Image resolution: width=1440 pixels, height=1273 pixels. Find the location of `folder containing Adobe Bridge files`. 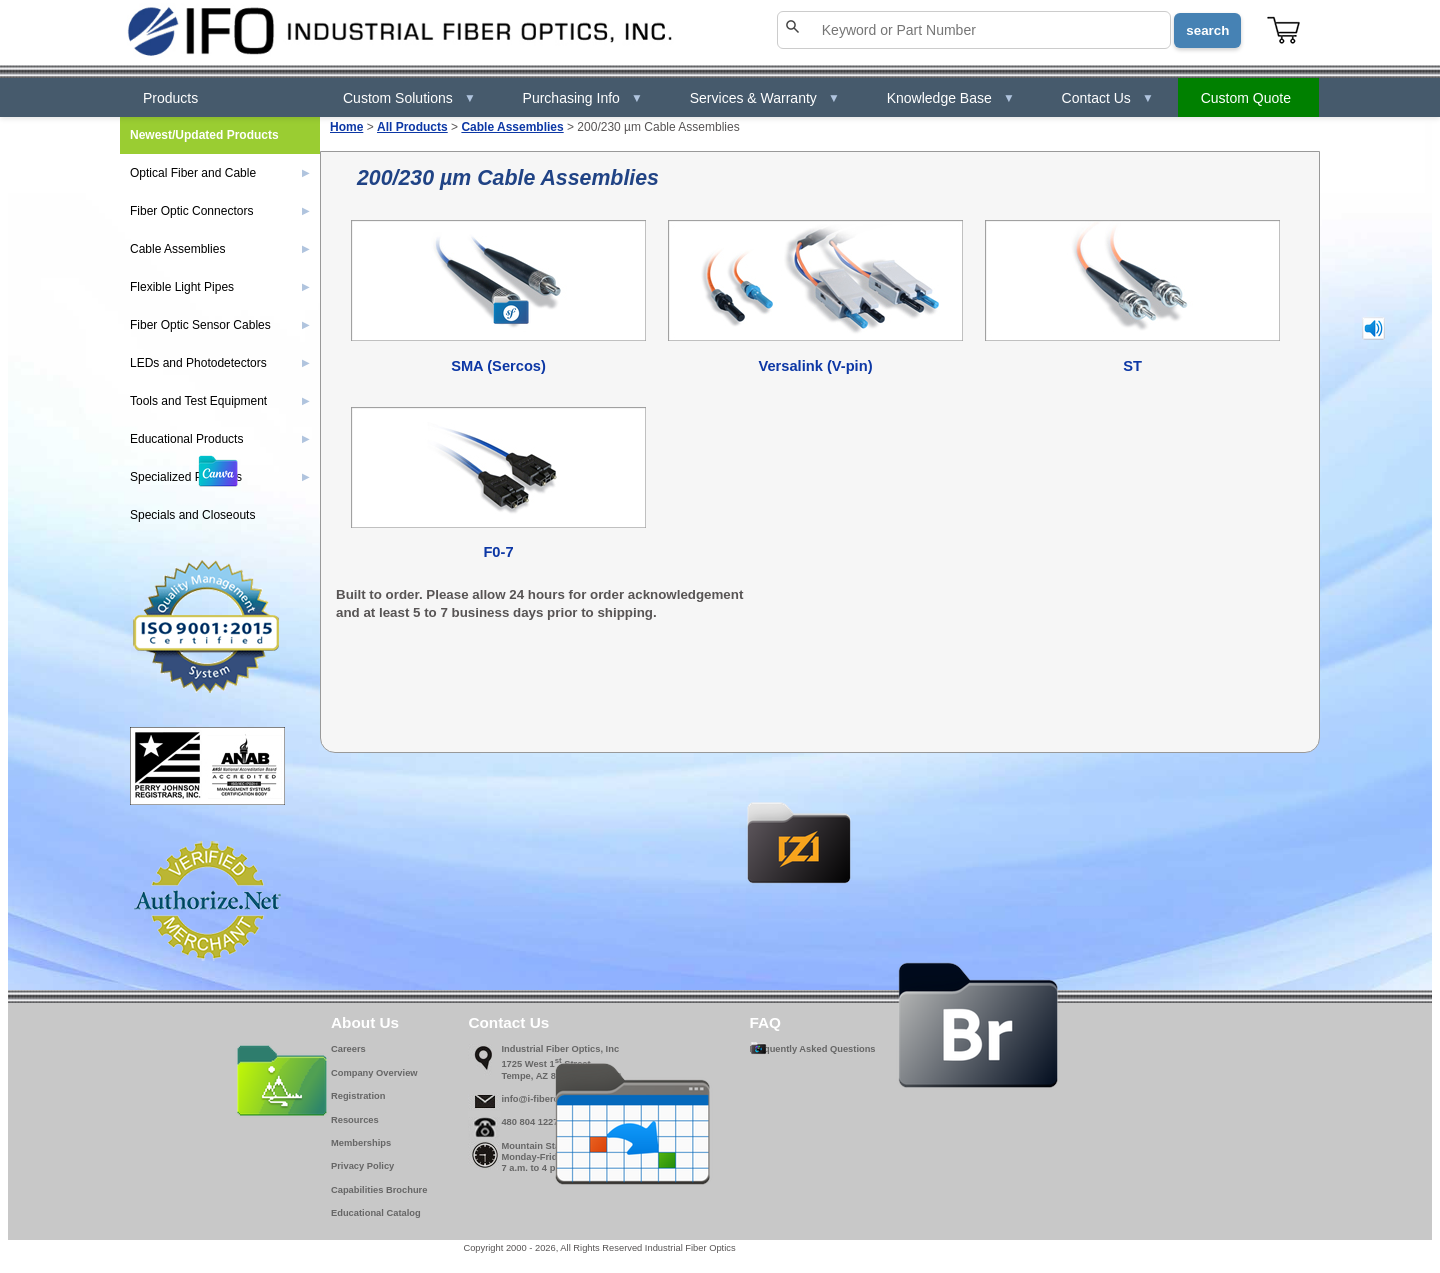

folder containing Adobe Bridge files is located at coordinates (977, 1029).